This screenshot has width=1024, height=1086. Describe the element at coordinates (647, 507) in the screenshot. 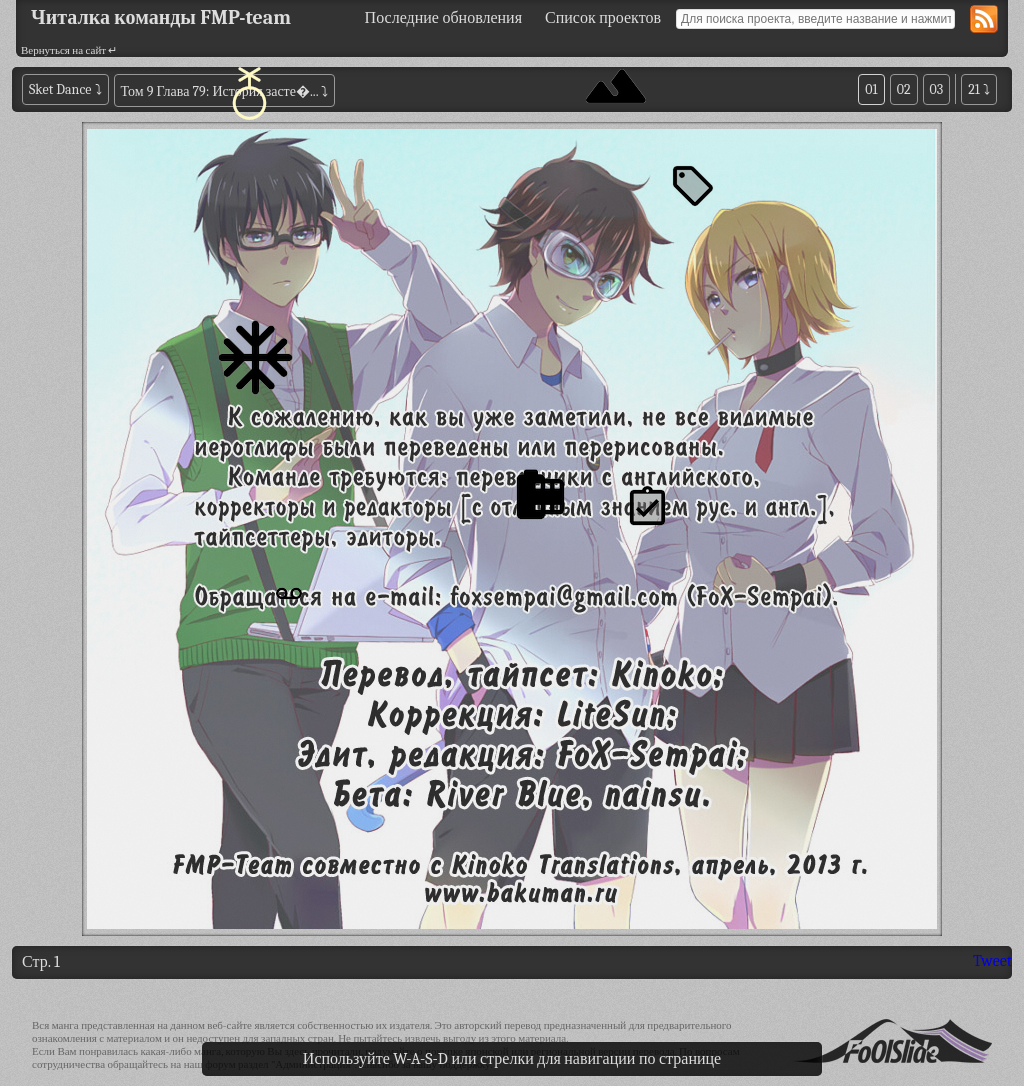

I see `view completed tasks or assignments` at that location.